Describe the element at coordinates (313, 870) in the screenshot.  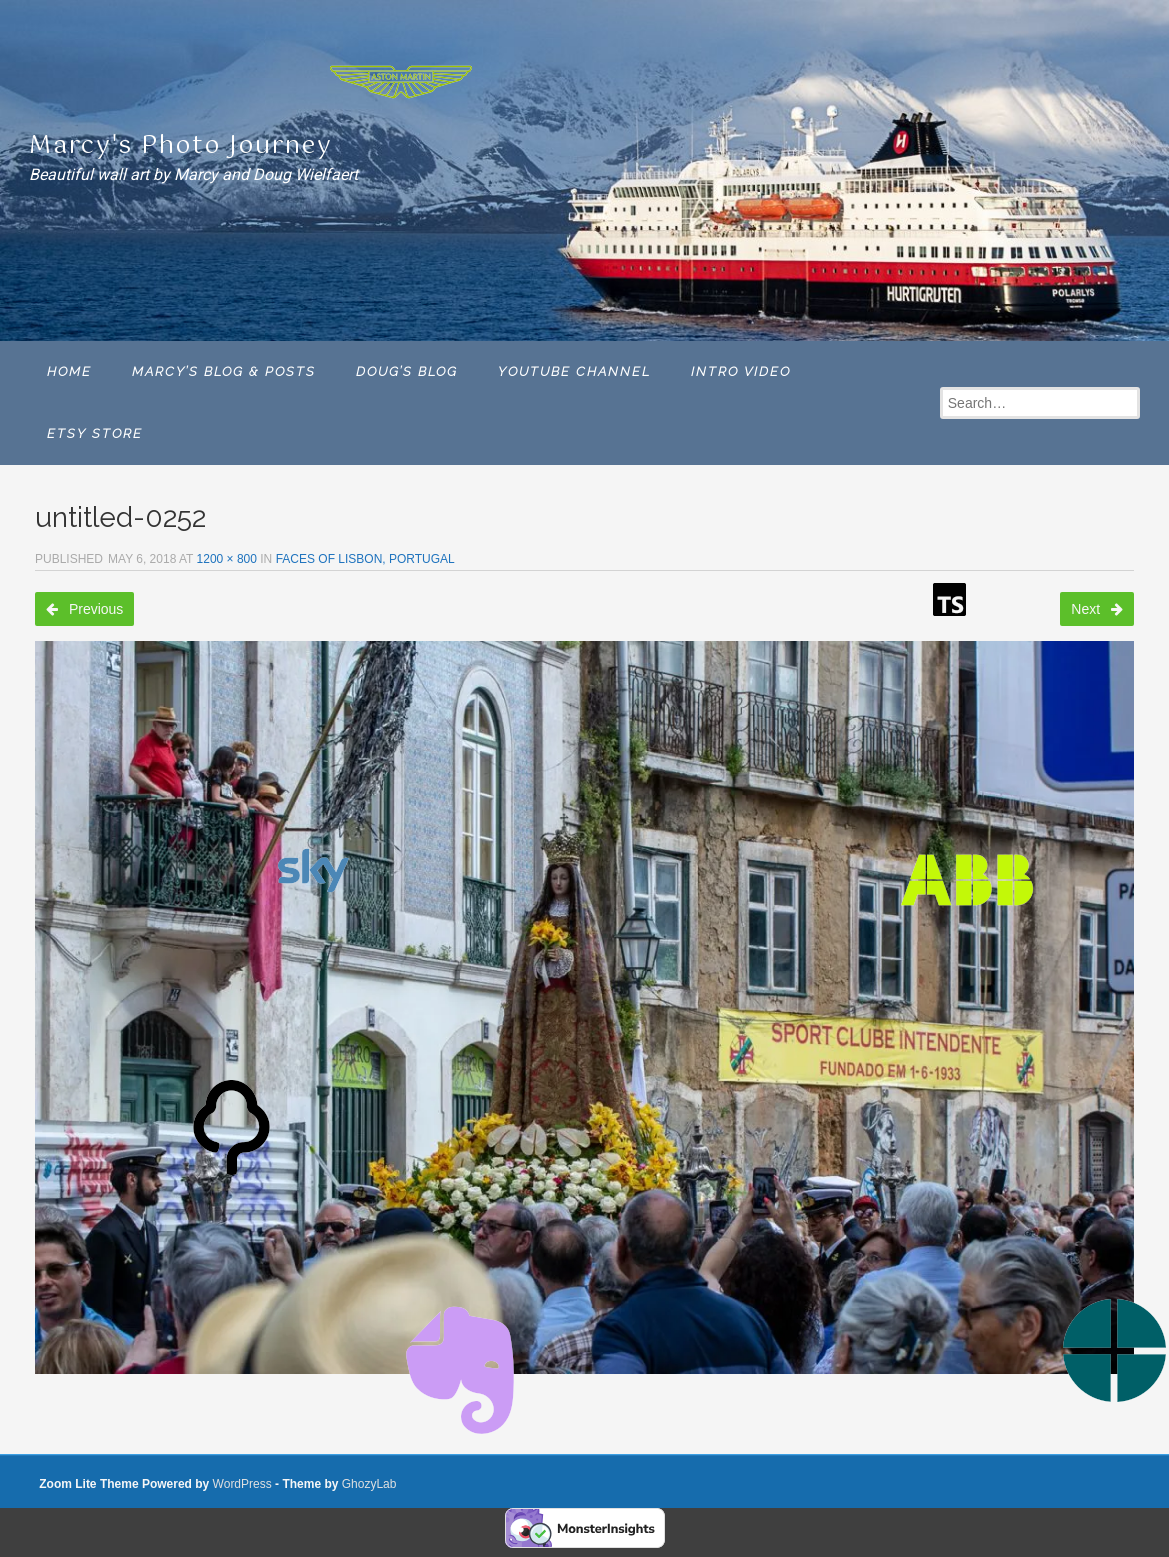
I see `sky brand logo` at that location.